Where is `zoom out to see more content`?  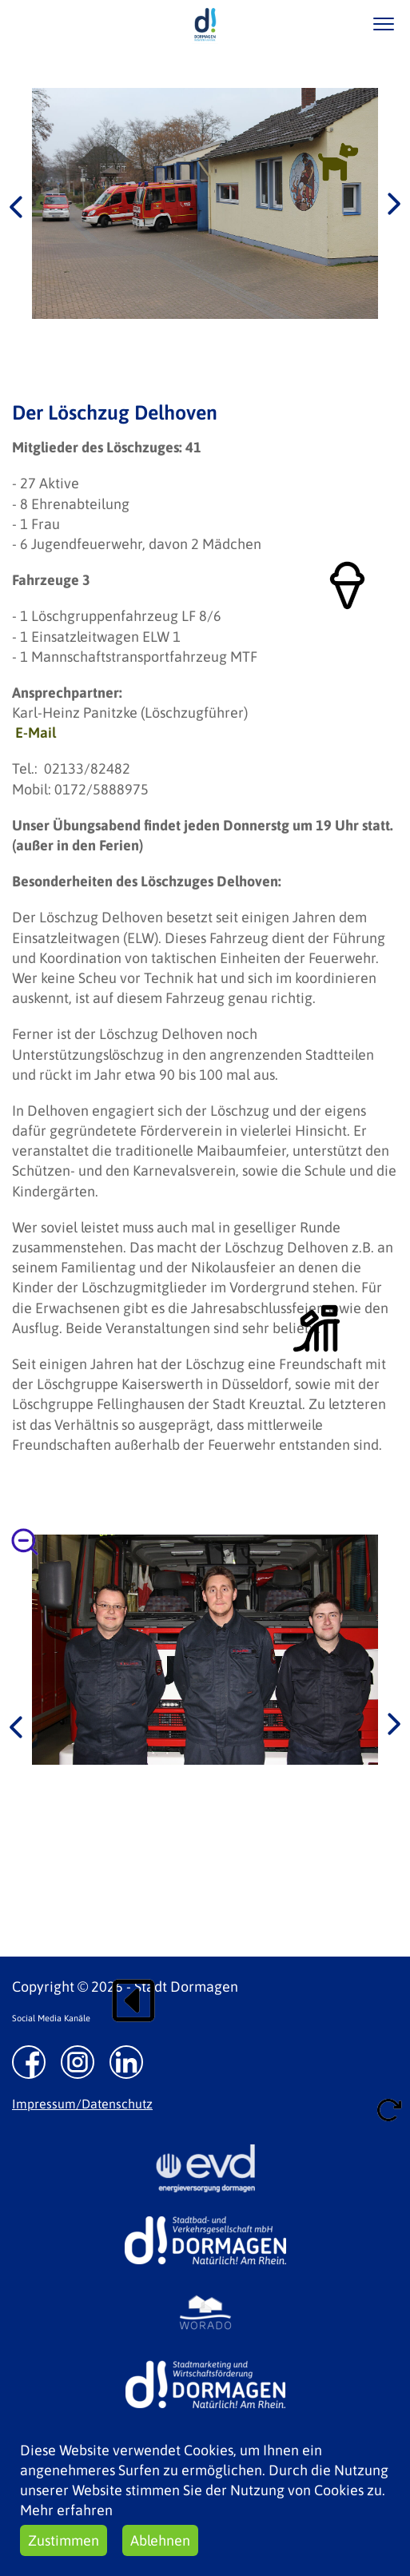
zoom out to see more content is located at coordinates (25, 1542).